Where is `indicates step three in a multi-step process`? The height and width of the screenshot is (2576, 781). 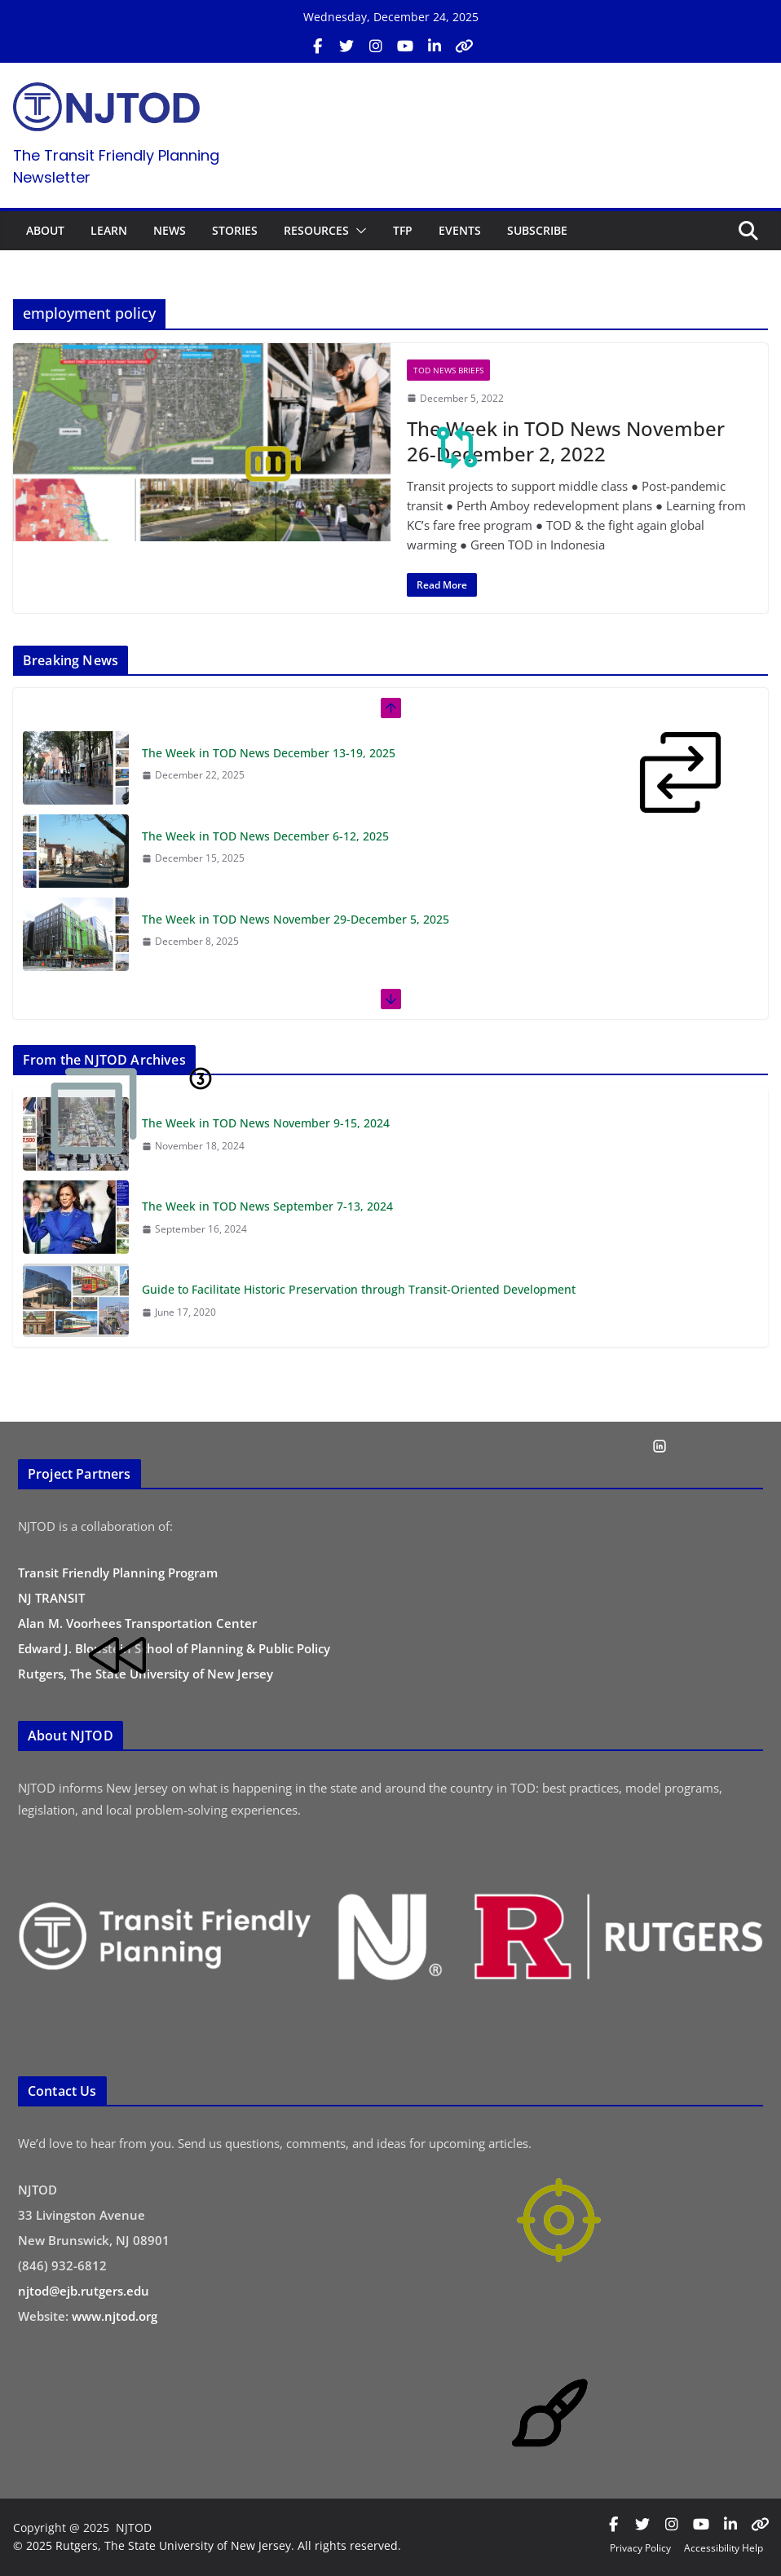 indicates step three in a multi-step process is located at coordinates (201, 1078).